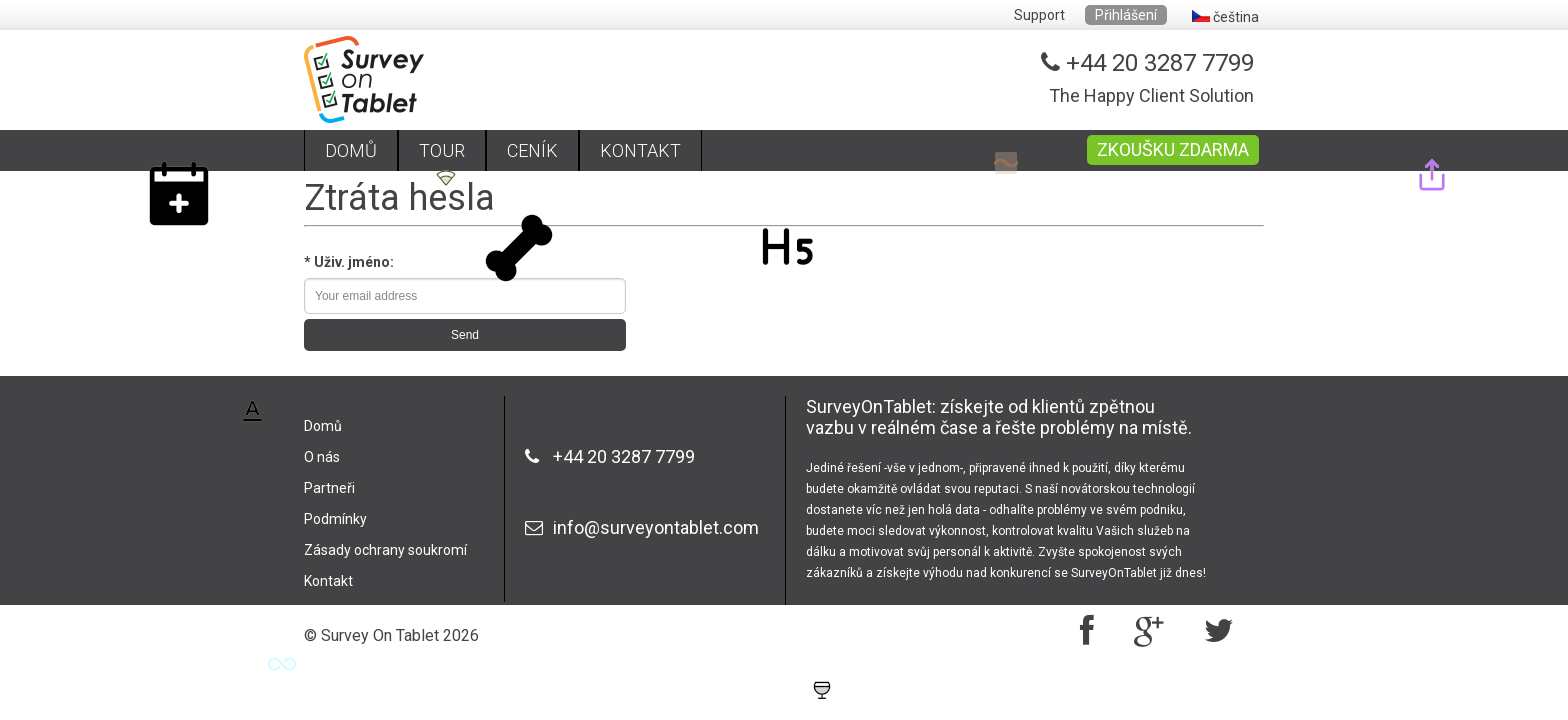 The height and width of the screenshot is (720, 1568). Describe the element at coordinates (519, 248) in the screenshot. I see `access pet-related features or settings` at that location.